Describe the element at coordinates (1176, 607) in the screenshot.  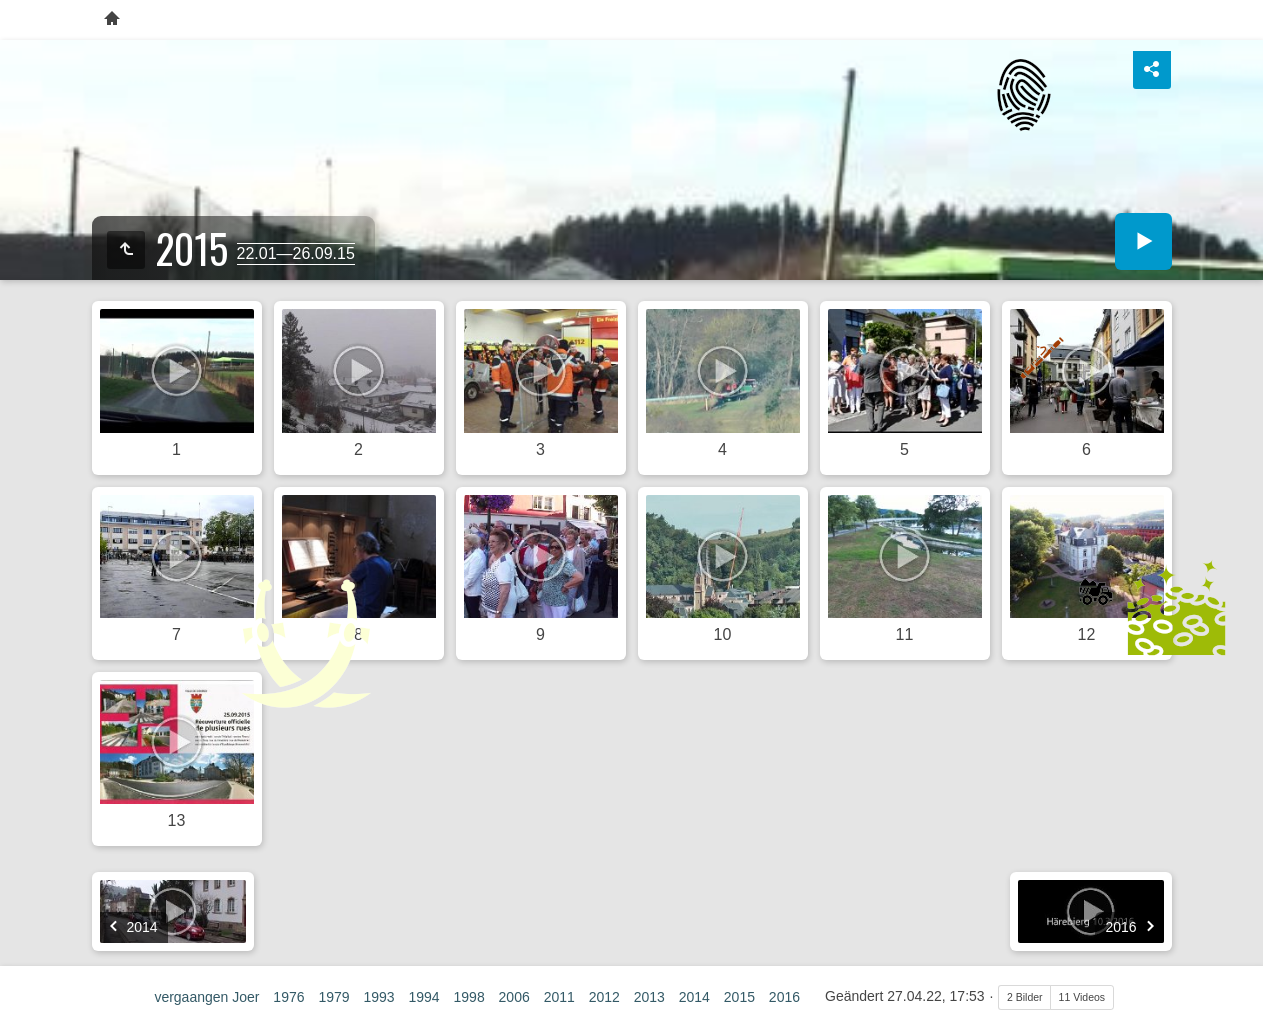
I see `view your in-game currency or coins` at that location.